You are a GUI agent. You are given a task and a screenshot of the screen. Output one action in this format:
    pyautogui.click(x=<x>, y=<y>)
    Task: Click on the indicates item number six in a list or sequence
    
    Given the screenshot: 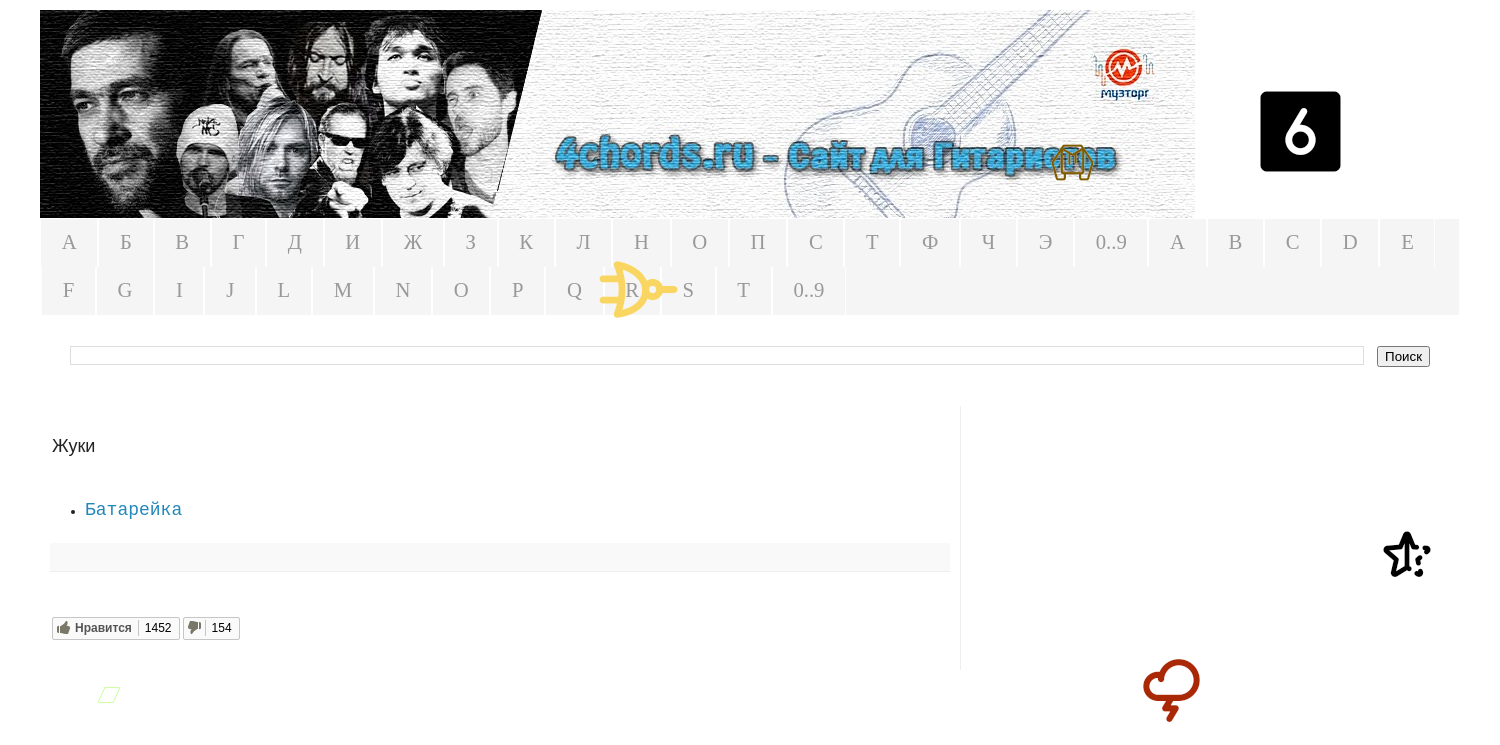 What is the action you would take?
    pyautogui.click(x=1300, y=131)
    